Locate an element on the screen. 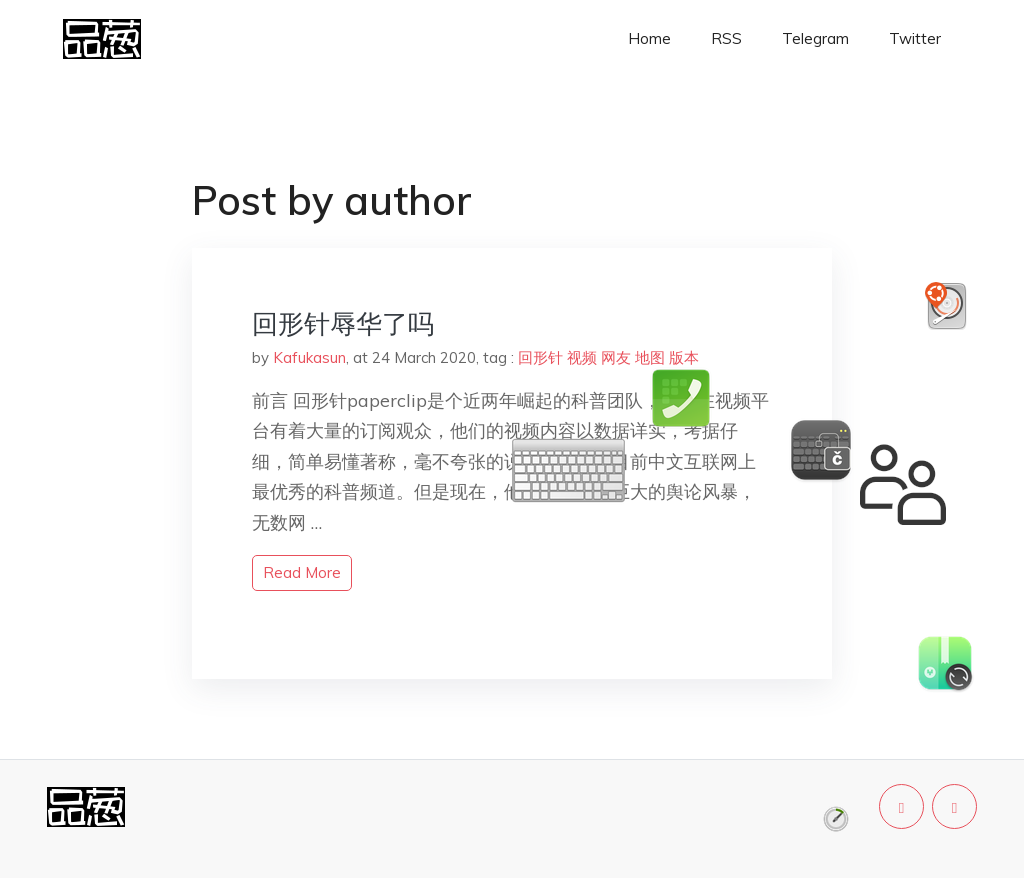 Image resolution: width=1024 pixels, height=878 pixels. open sysprof system profiler is located at coordinates (836, 819).